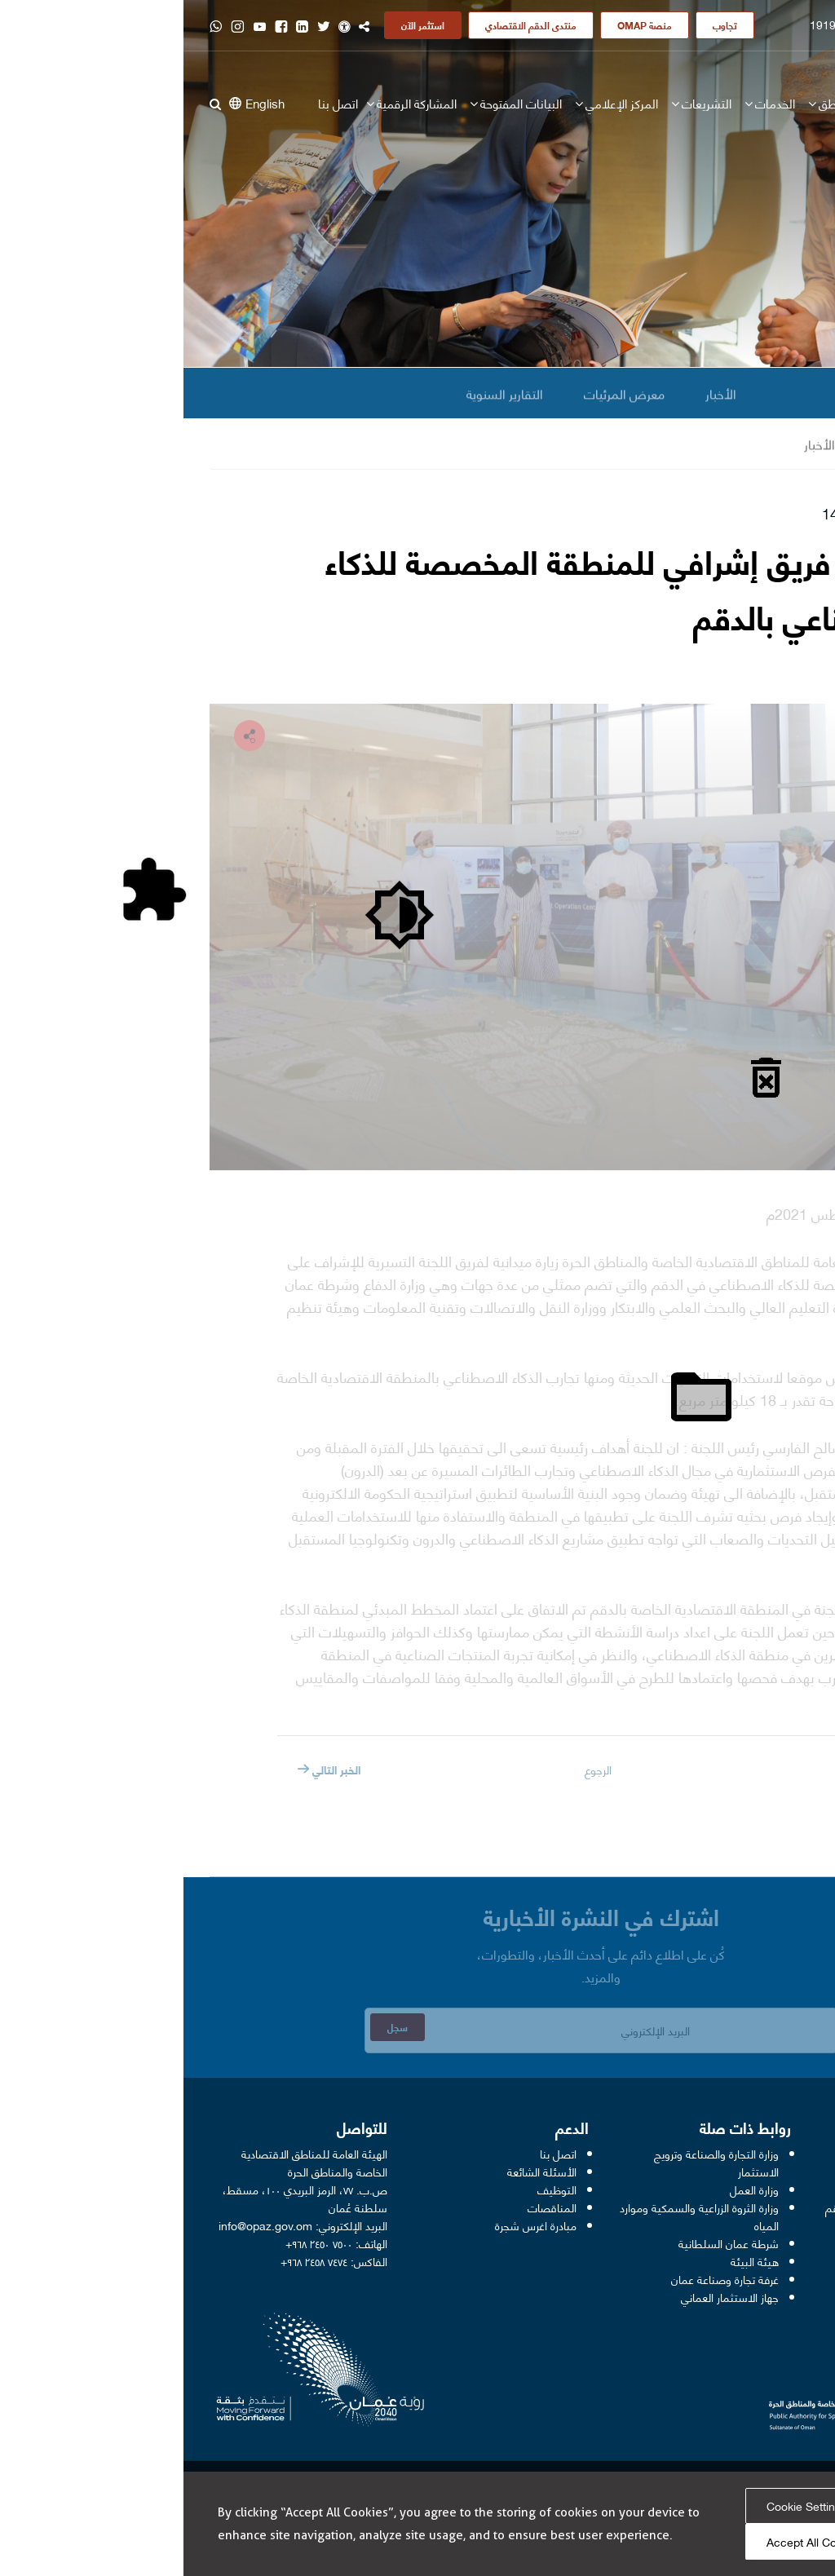 The image size is (835, 2576). Describe the element at coordinates (153, 890) in the screenshot. I see `access browser extensions` at that location.